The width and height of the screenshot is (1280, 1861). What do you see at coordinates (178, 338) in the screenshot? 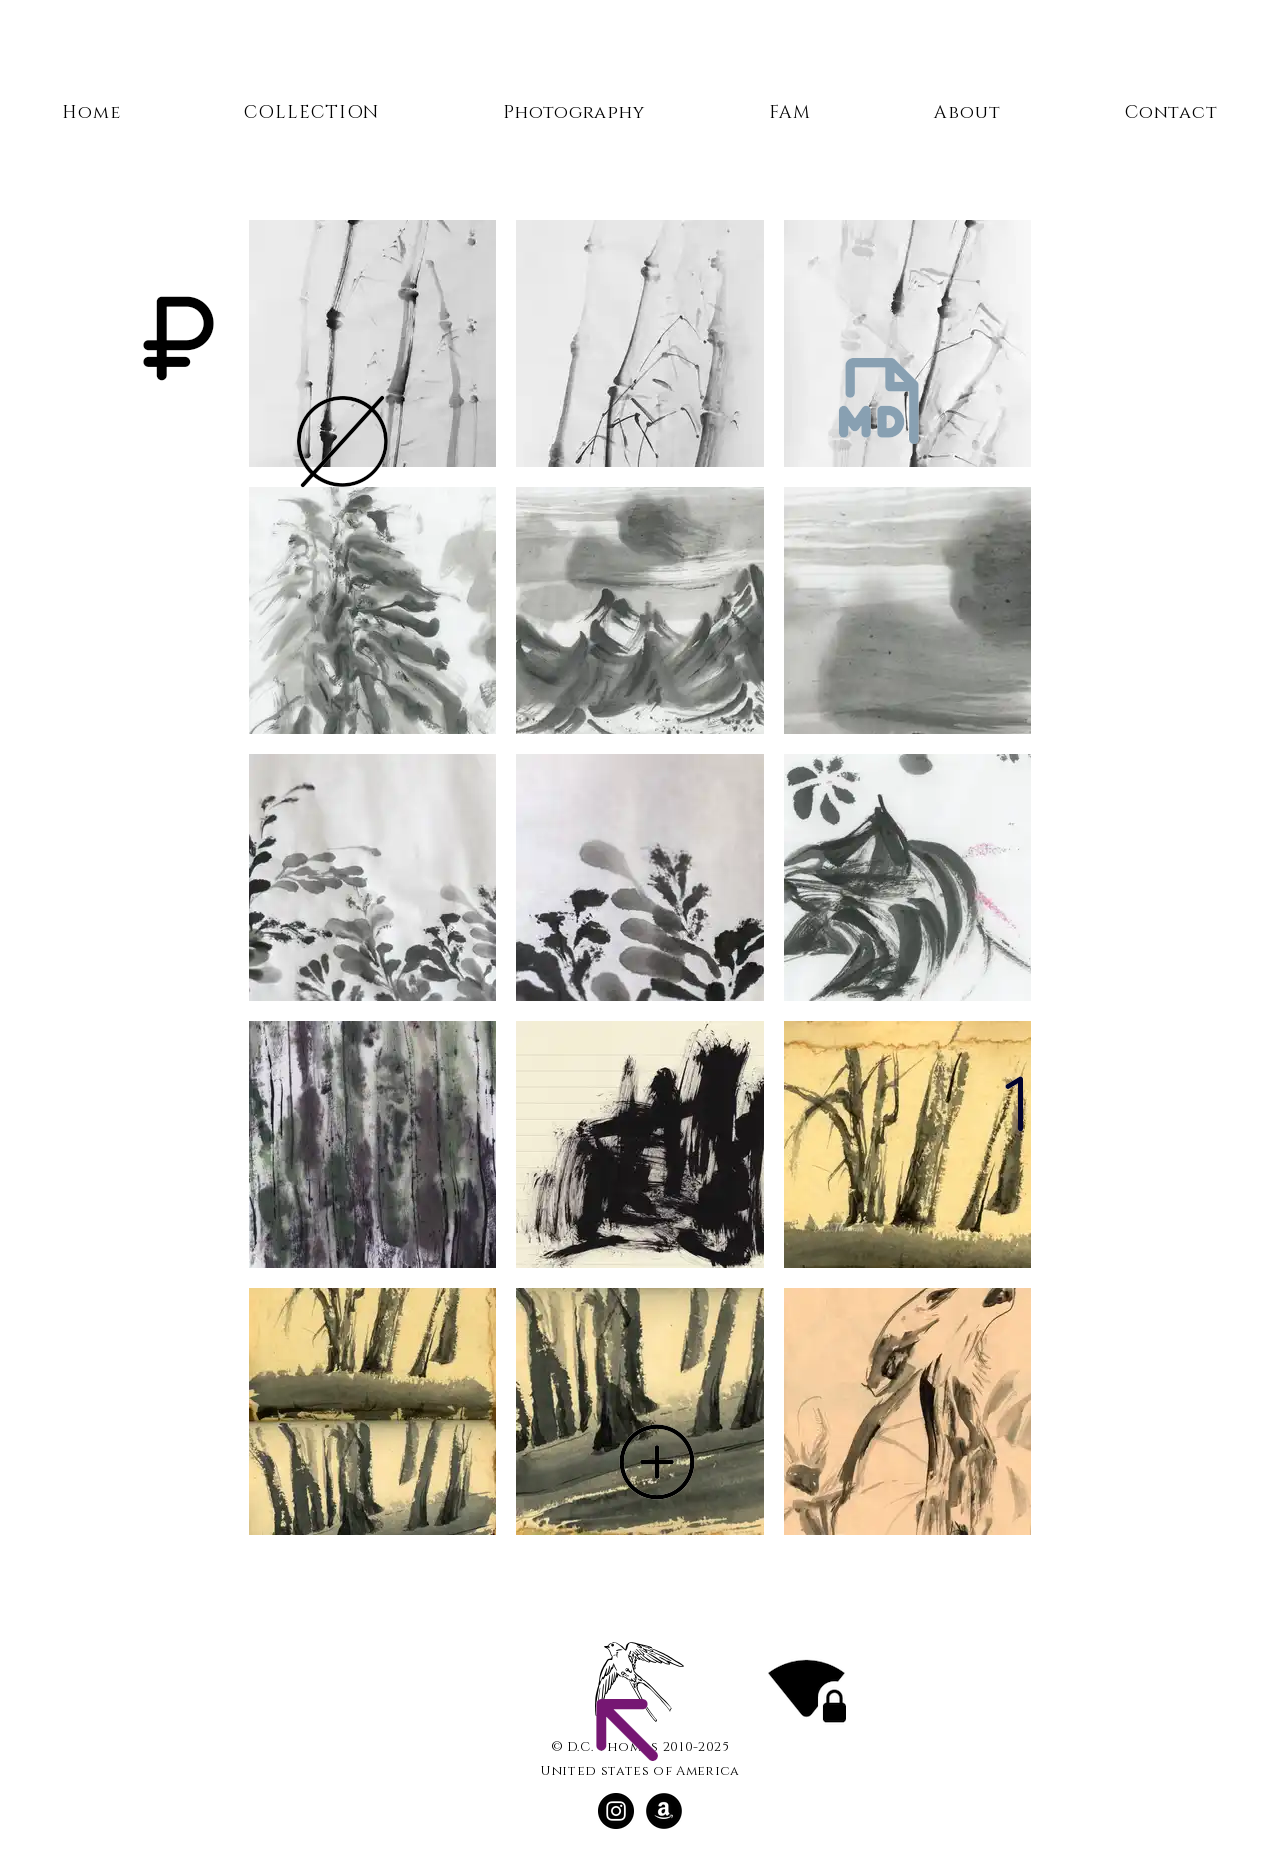
I see `indicates russian ruble currency` at bounding box center [178, 338].